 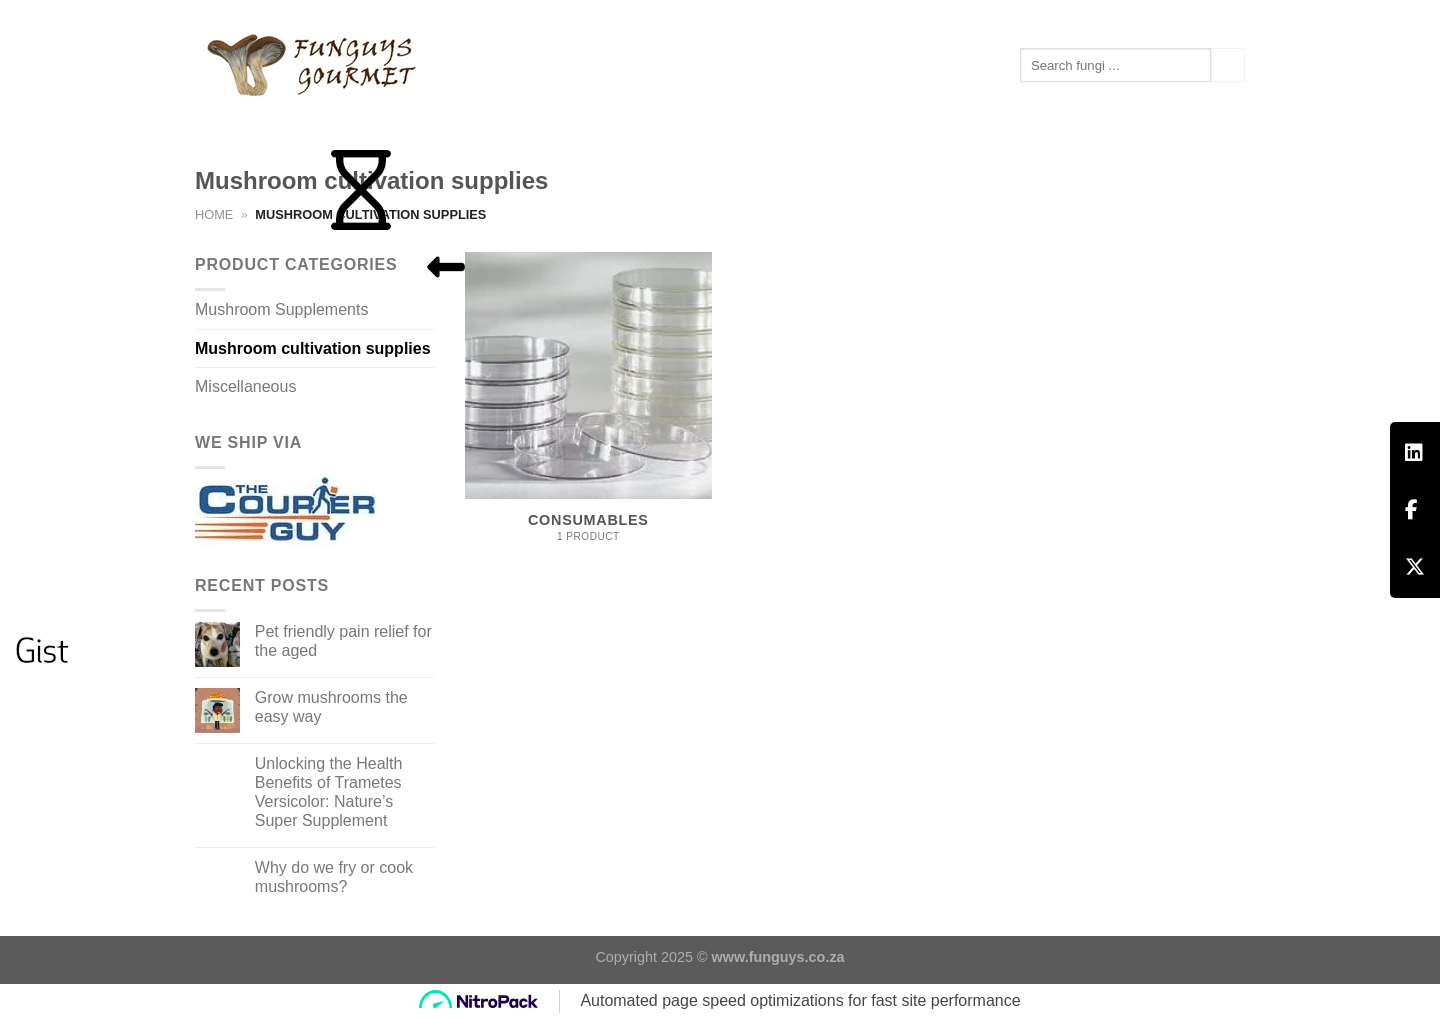 I want to click on indicates loading or processing in progress, so click(x=361, y=190).